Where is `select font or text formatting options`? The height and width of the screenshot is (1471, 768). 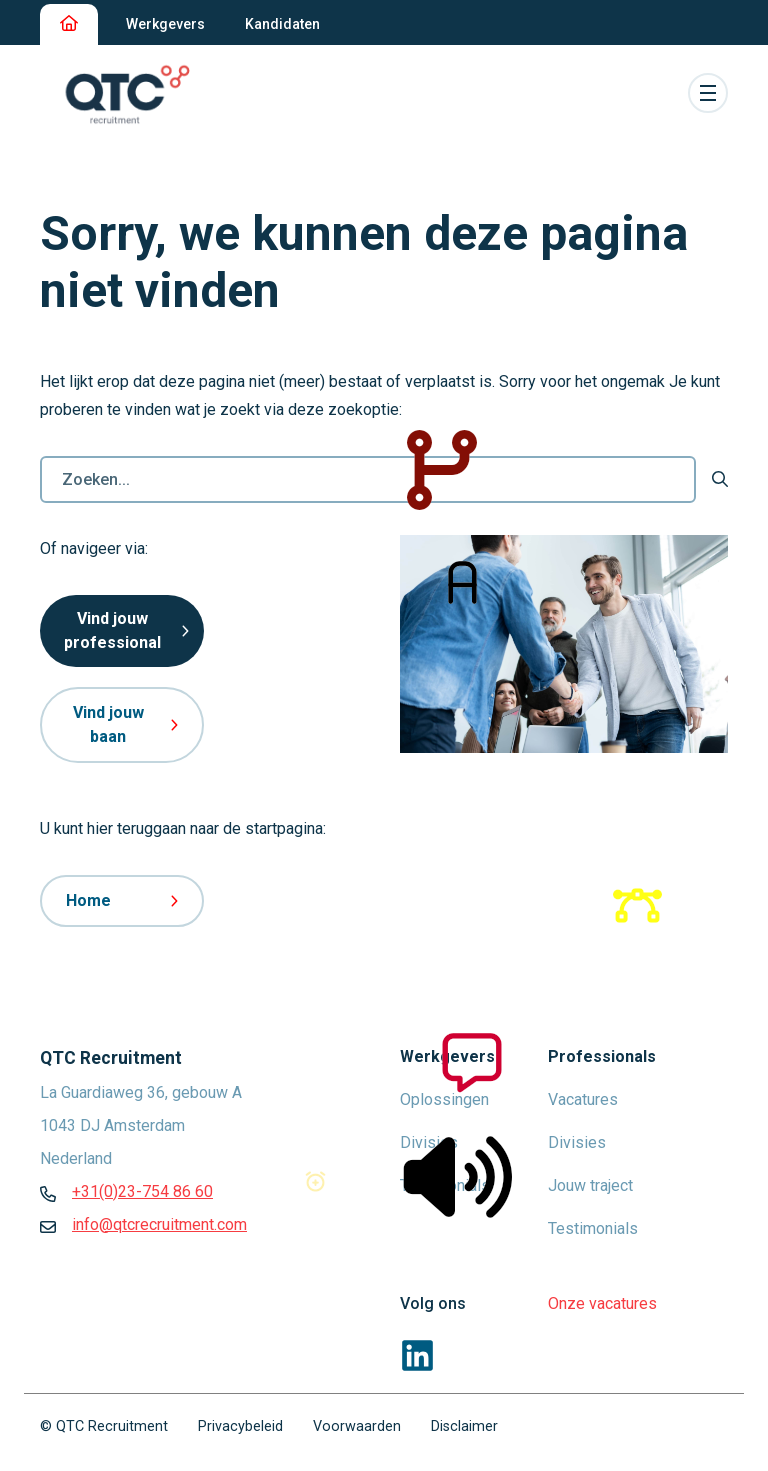 select font or text formatting options is located at coordinates (462, 582).